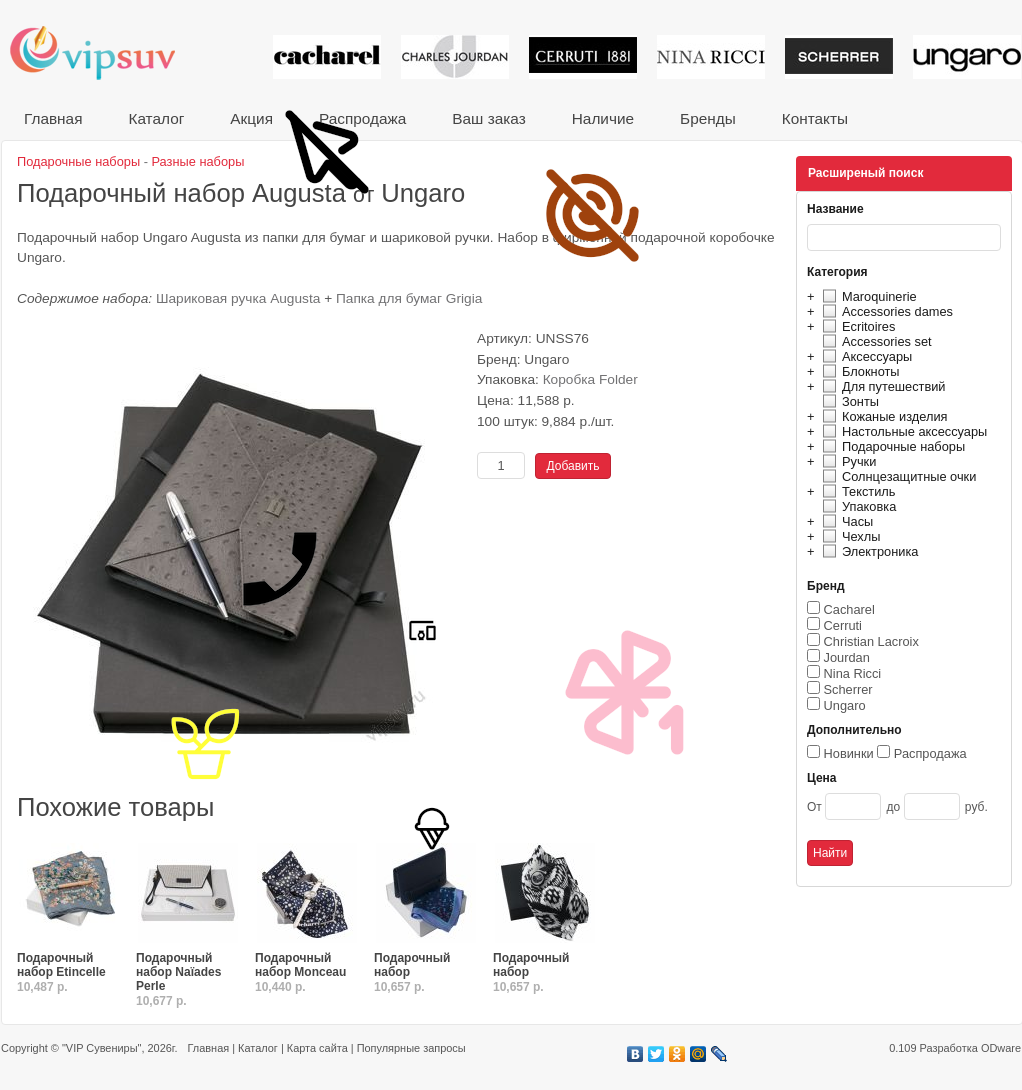 The width and height of the screenshot is (1022, 1090). I want to click on adjust car ventilation fan to setting 1, so click(627, 692).